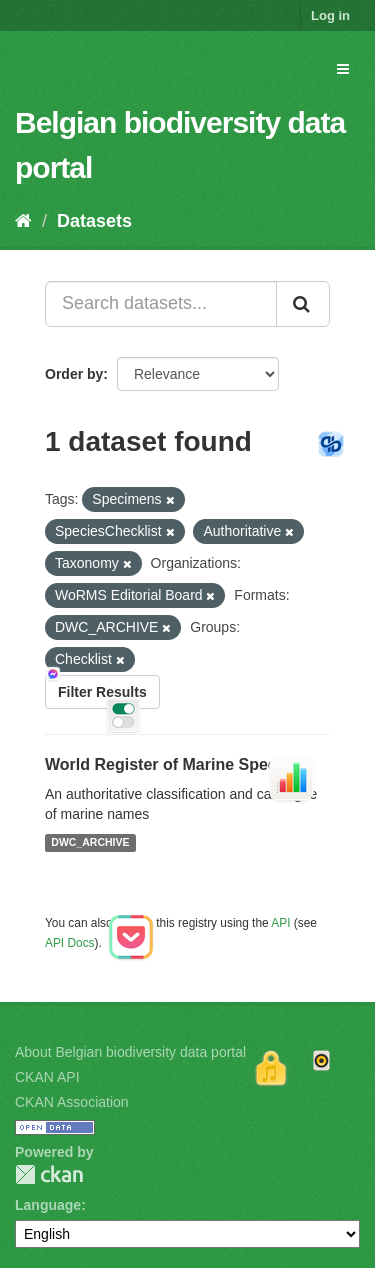  I want to click on open the pocket app to view saved articles, so click(131, 937).